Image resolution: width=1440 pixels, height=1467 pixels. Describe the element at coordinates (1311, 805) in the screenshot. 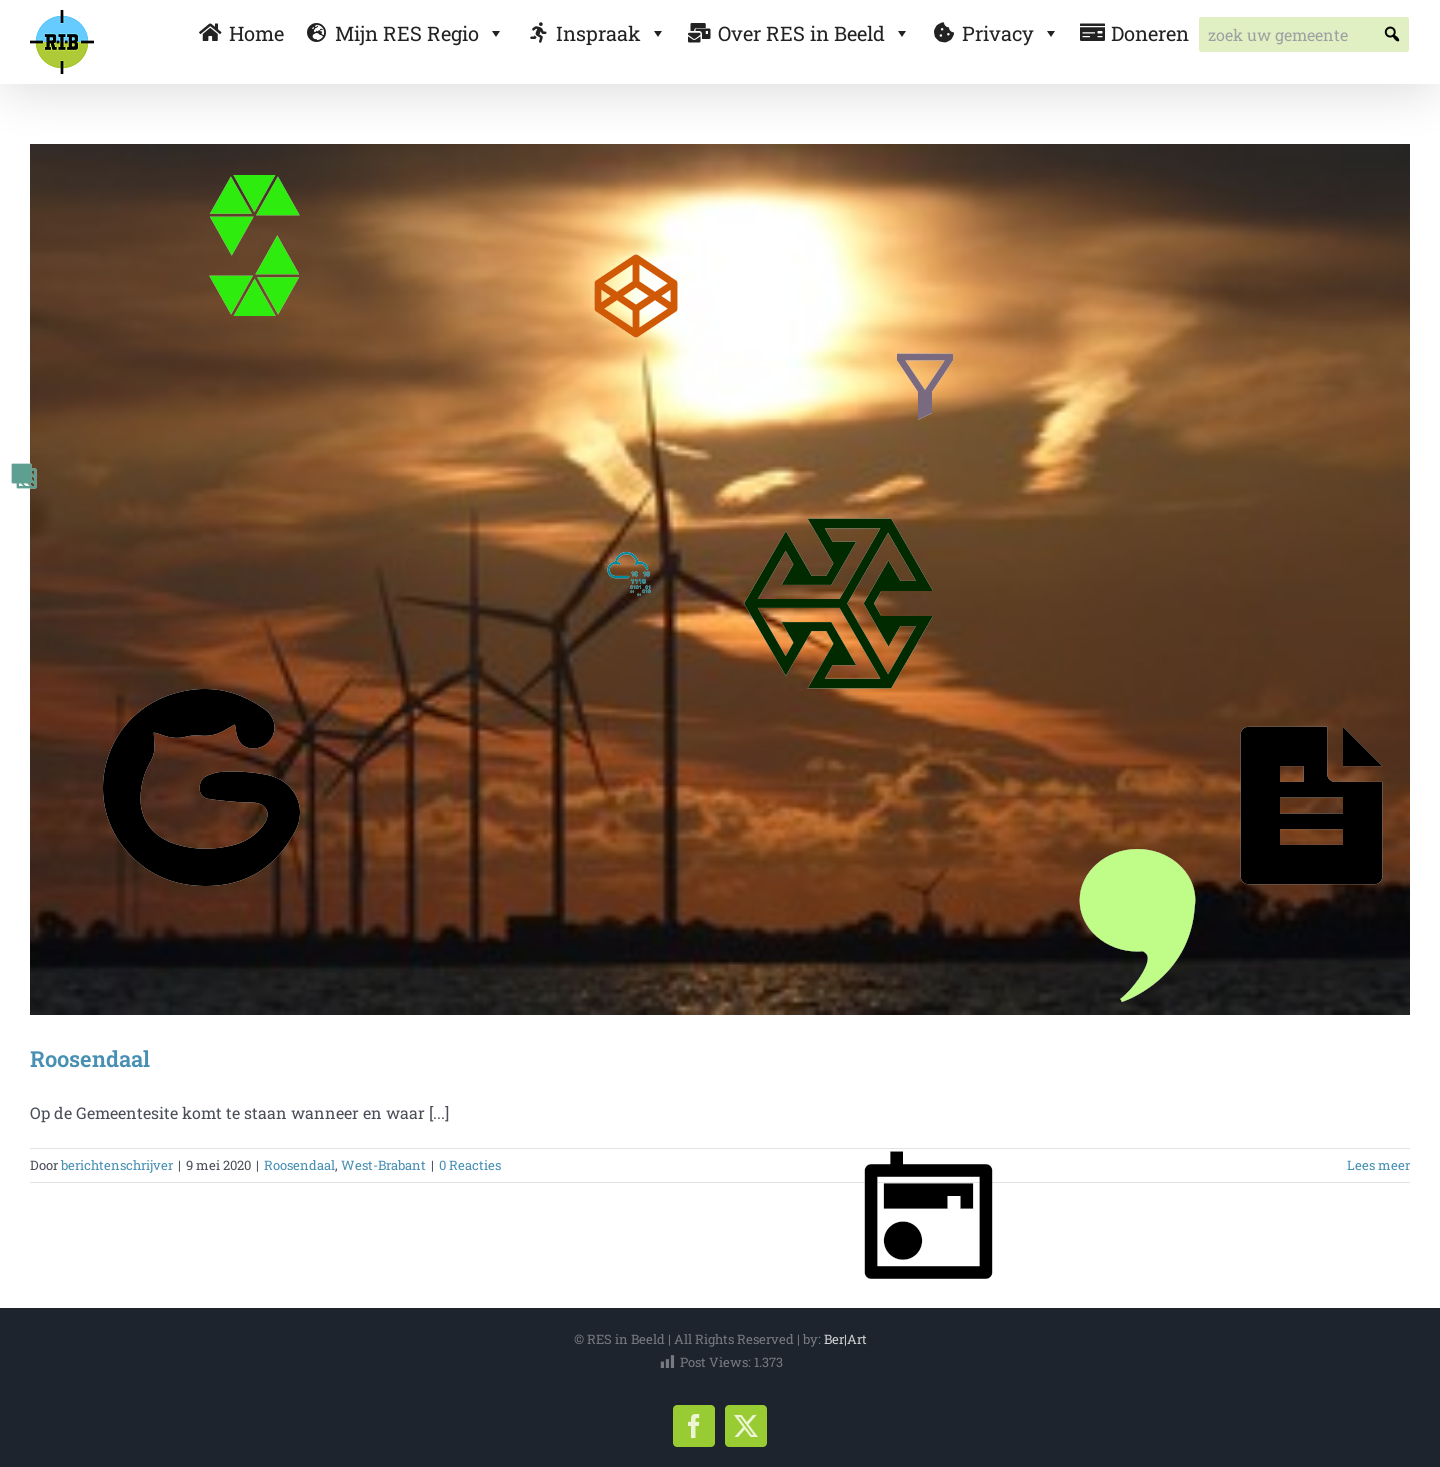

I see `view document details` at that location.